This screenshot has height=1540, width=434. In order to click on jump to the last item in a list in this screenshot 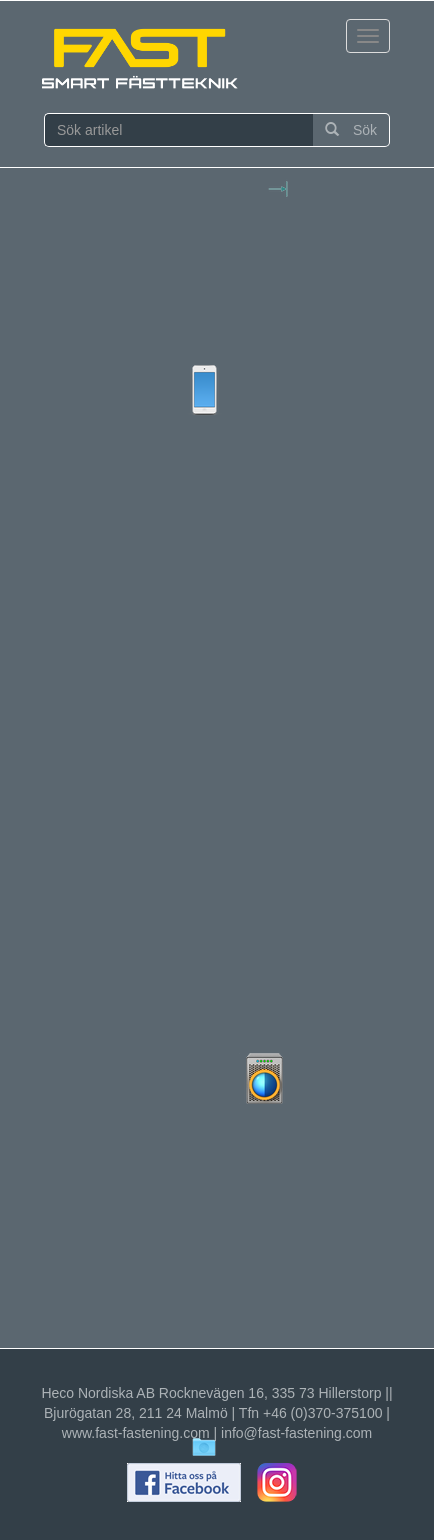, I will do `click(278, 189)`.